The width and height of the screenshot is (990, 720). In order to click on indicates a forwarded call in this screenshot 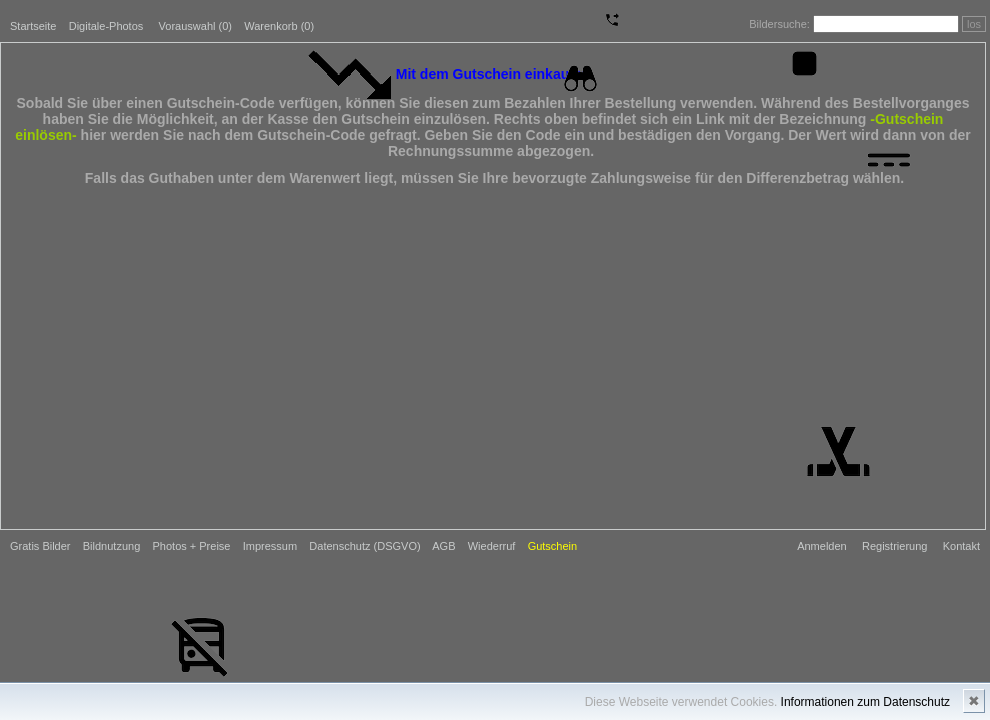, I will do `click(612, 20)`.